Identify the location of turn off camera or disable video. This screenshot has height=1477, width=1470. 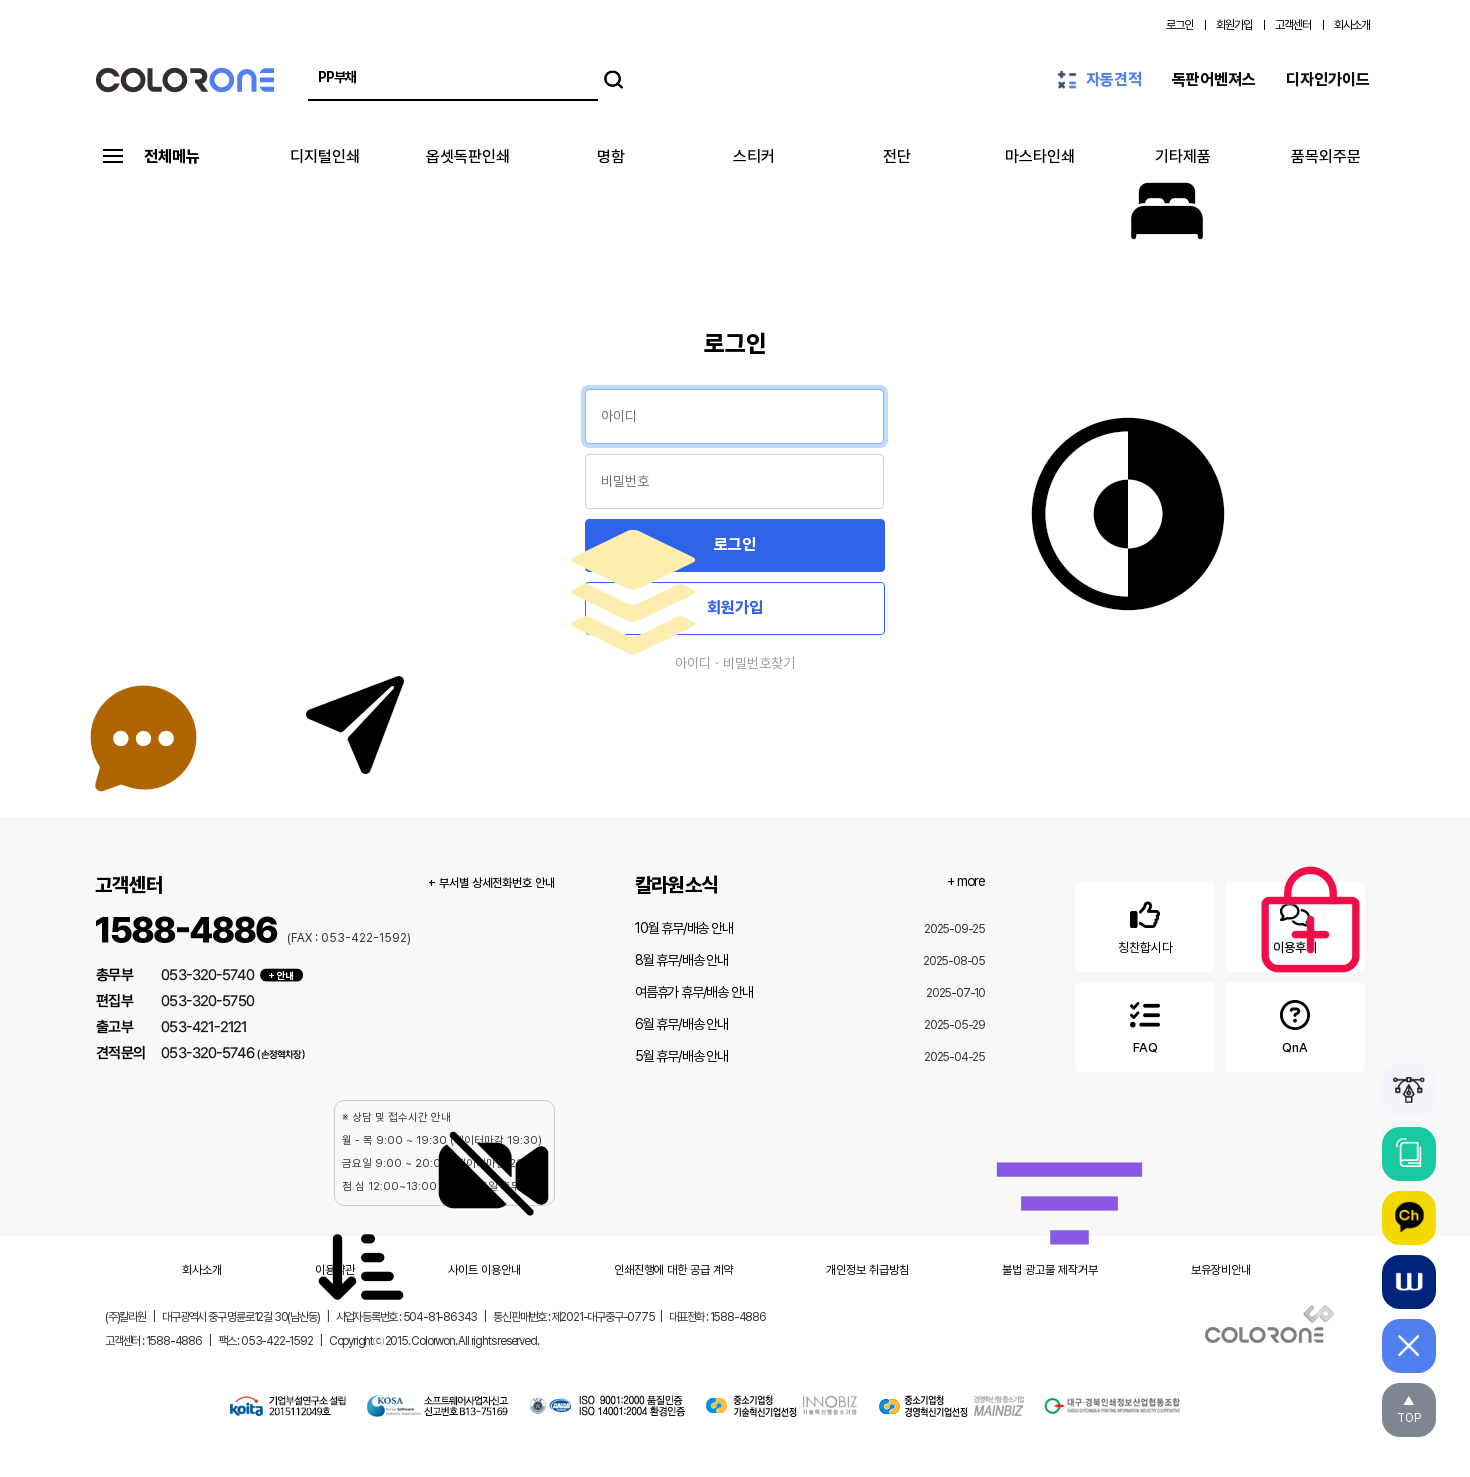
(493, 1175).